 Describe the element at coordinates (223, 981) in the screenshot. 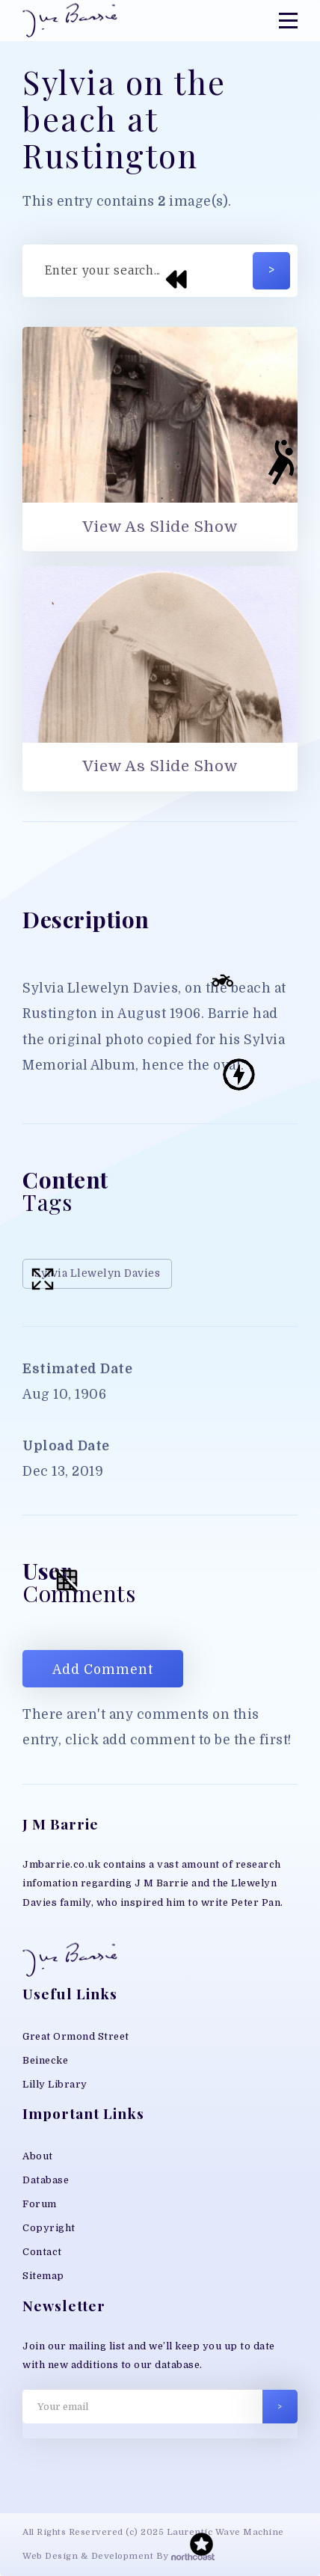

I see `select motorcycle as transportation mode` at that location.